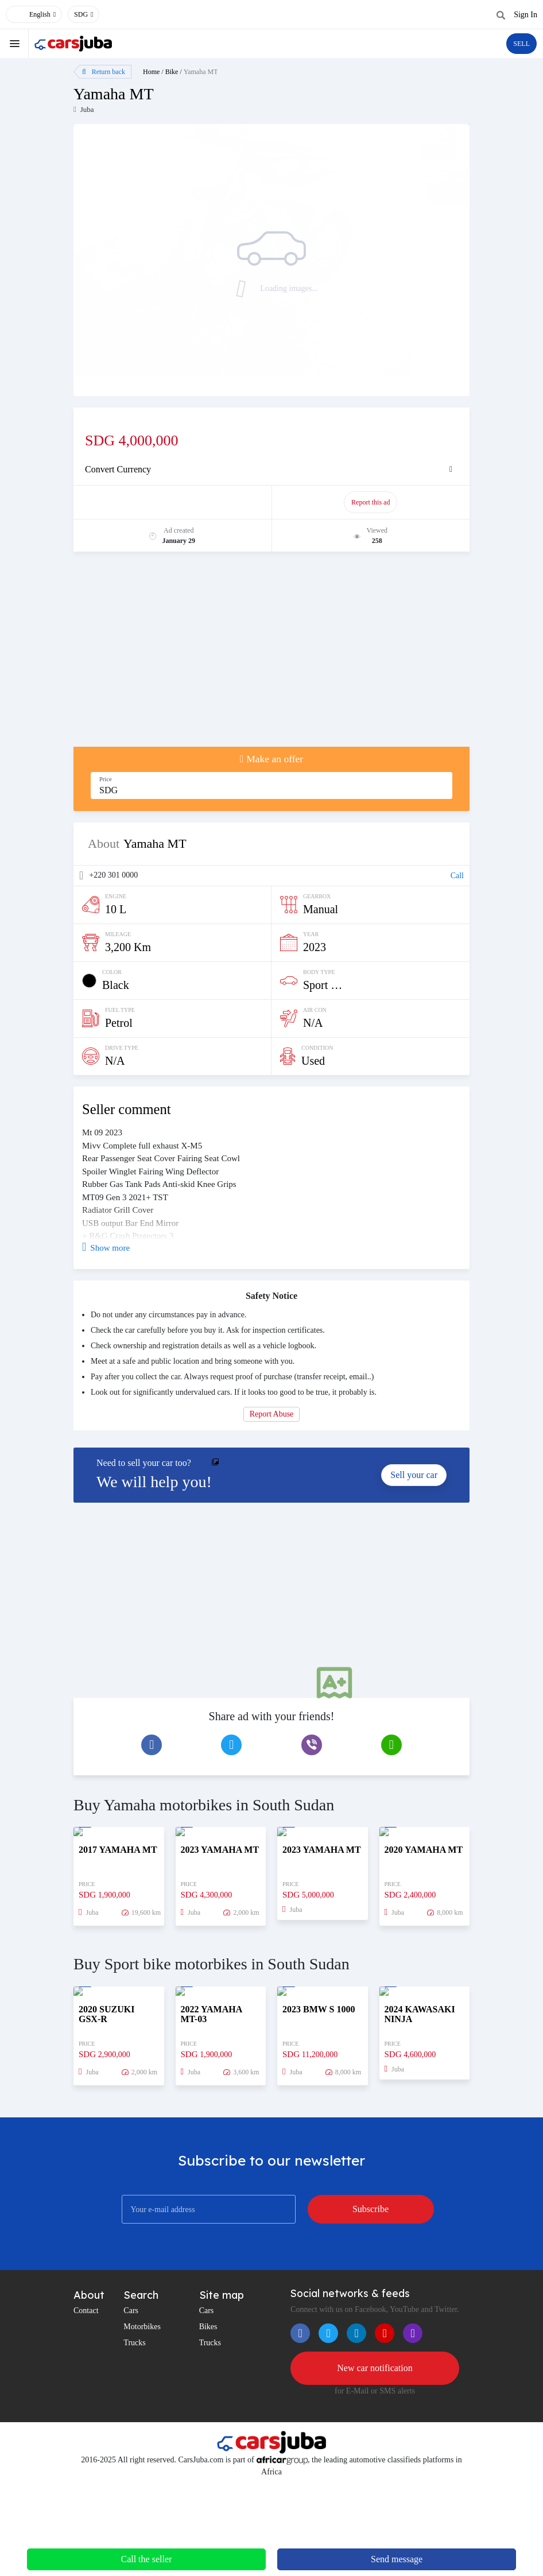  I want to click on view exam or test results, so click(334, 1682).